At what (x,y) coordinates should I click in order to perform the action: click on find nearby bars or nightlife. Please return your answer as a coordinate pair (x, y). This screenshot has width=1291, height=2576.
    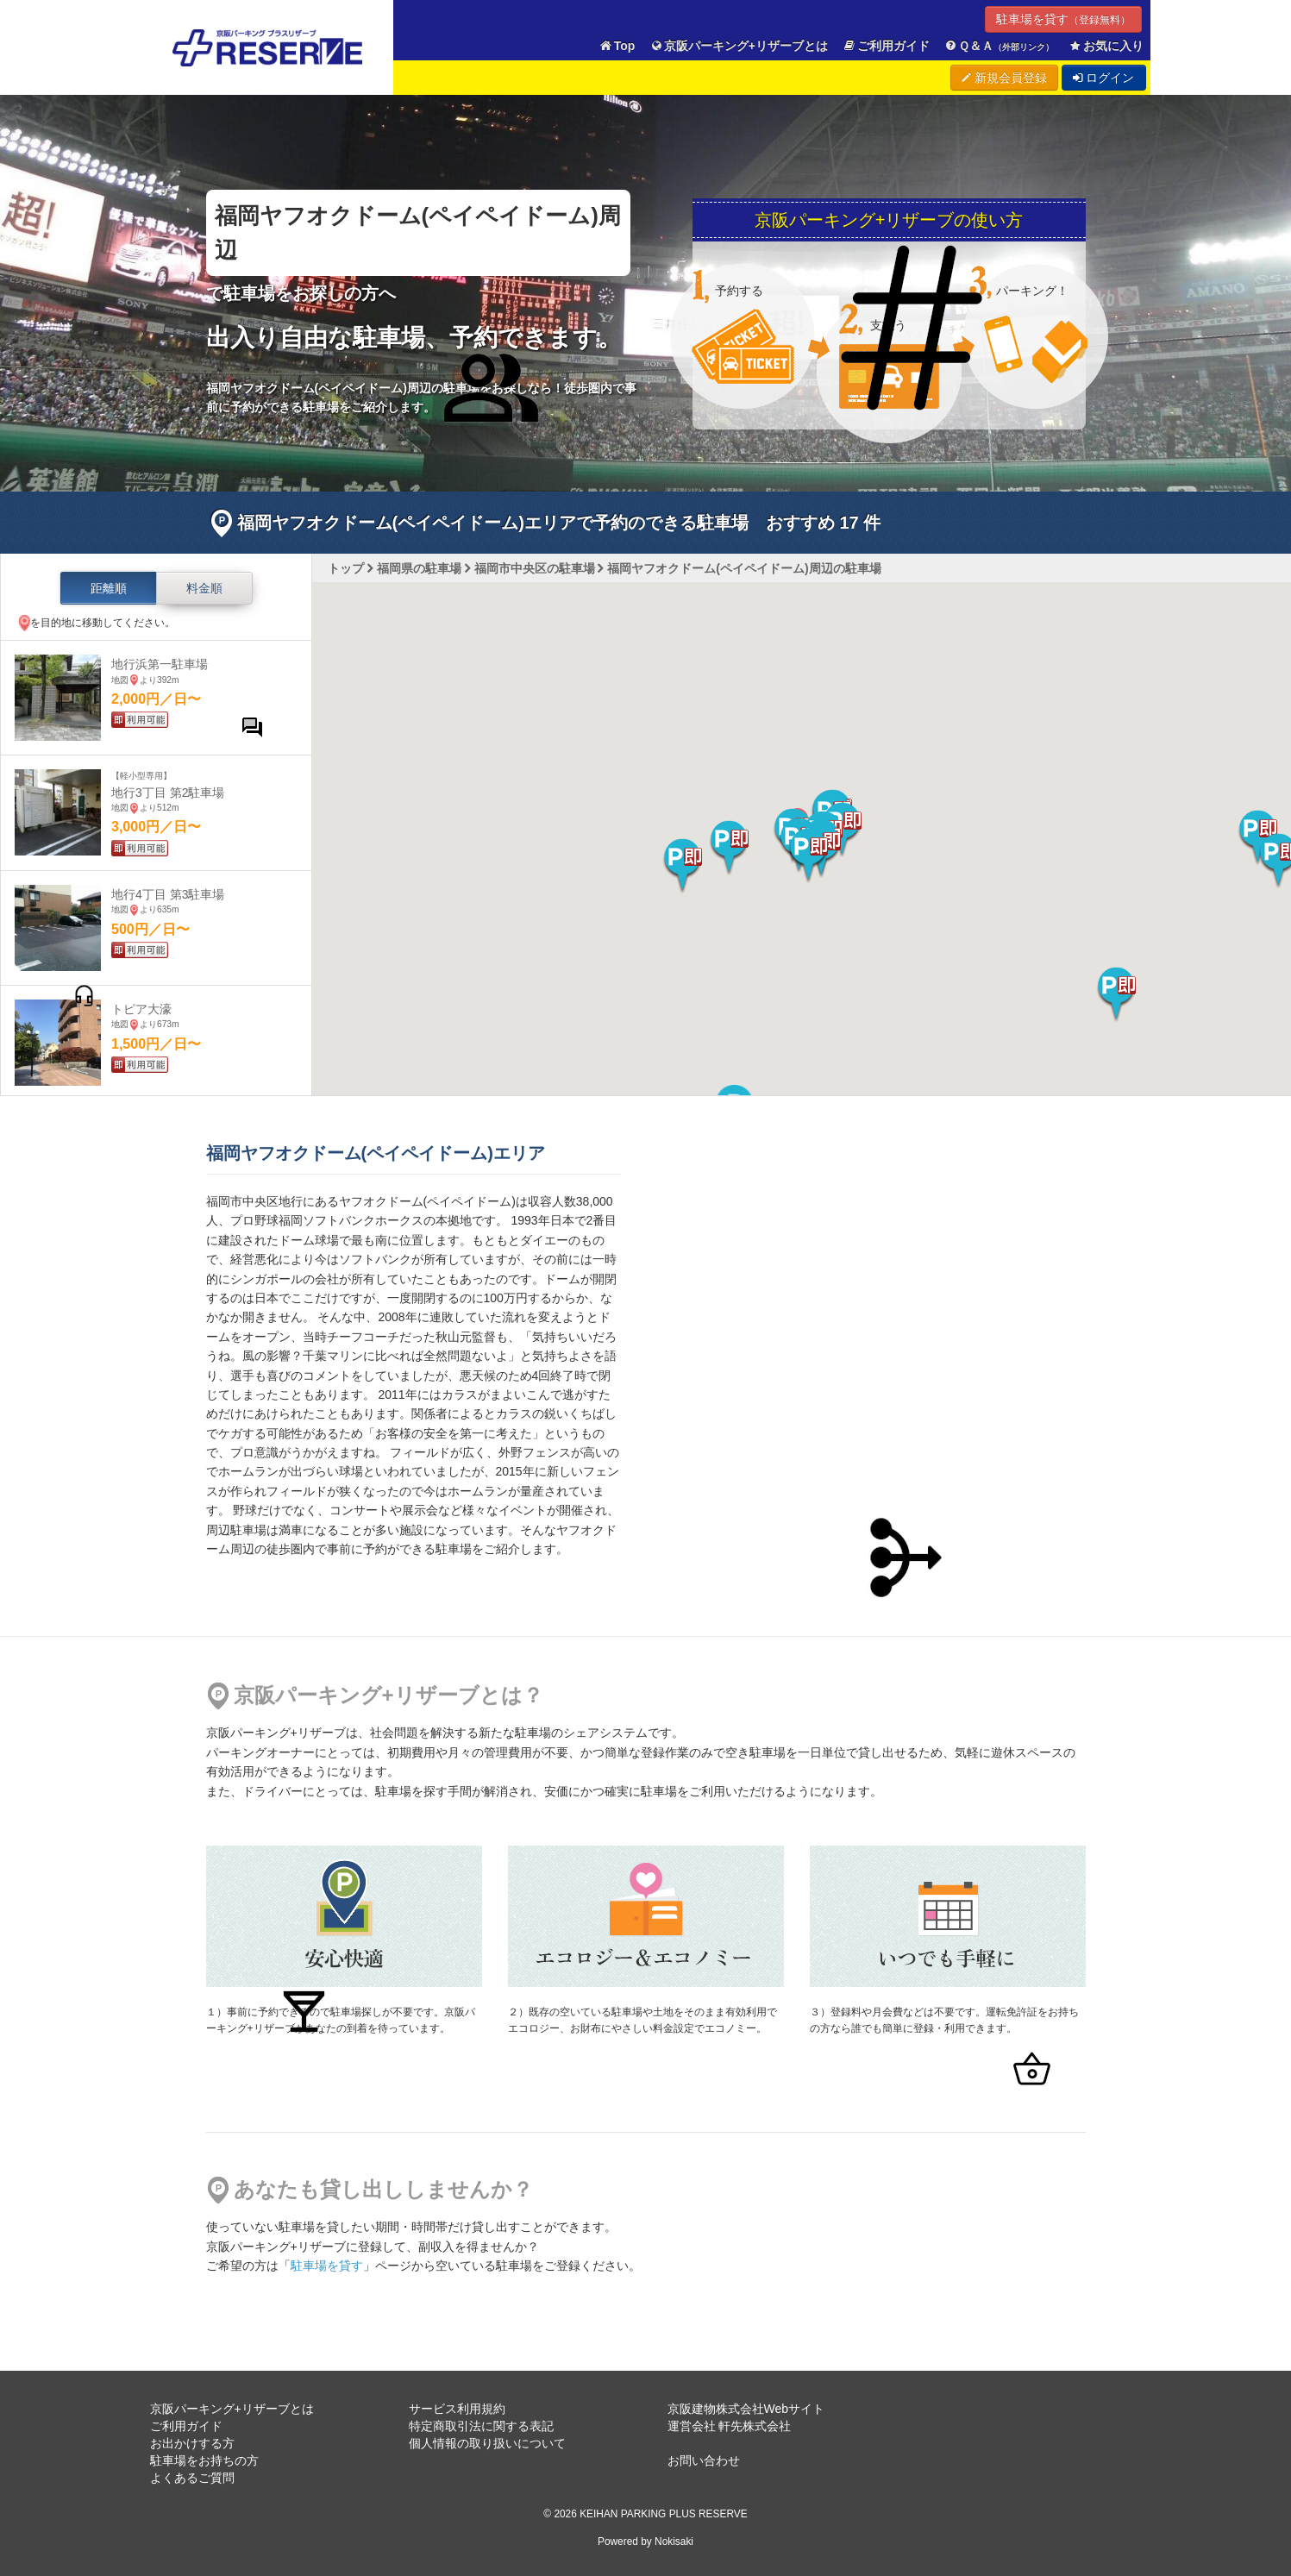
    Looking at the image, I should click on (304, 2011).